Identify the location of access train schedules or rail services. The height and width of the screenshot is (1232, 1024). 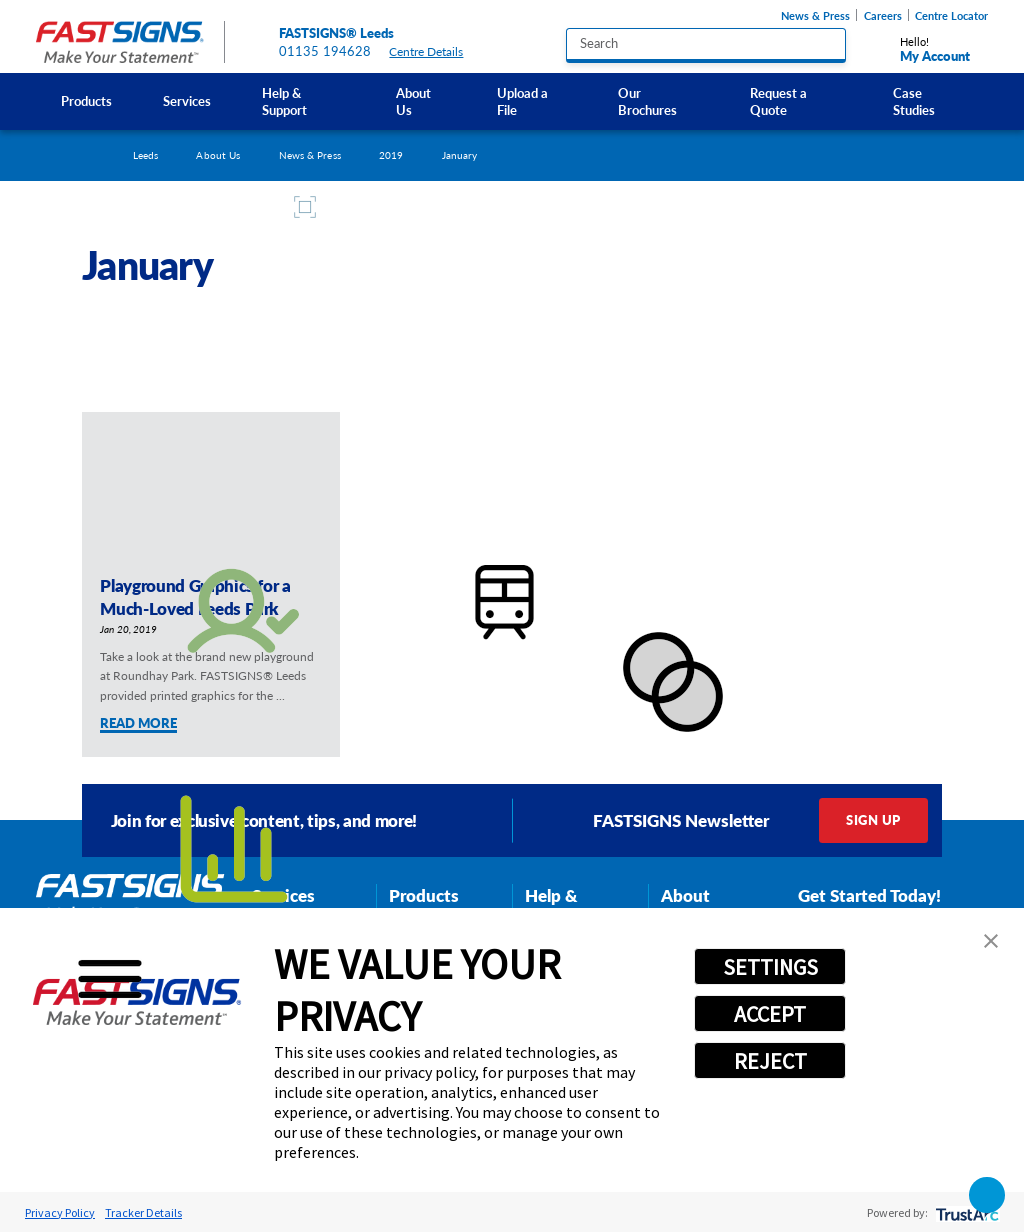
(504, 599).